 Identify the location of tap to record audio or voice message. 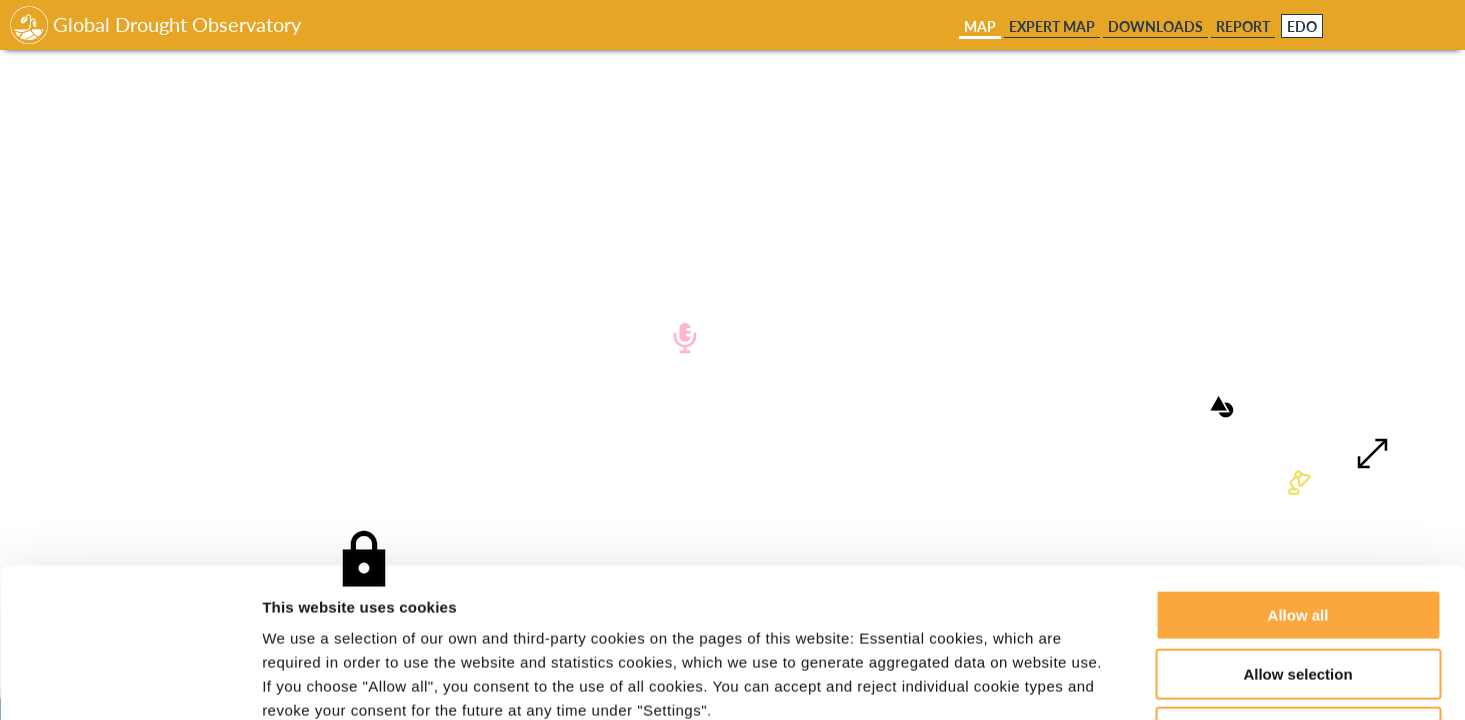
(685, 338).